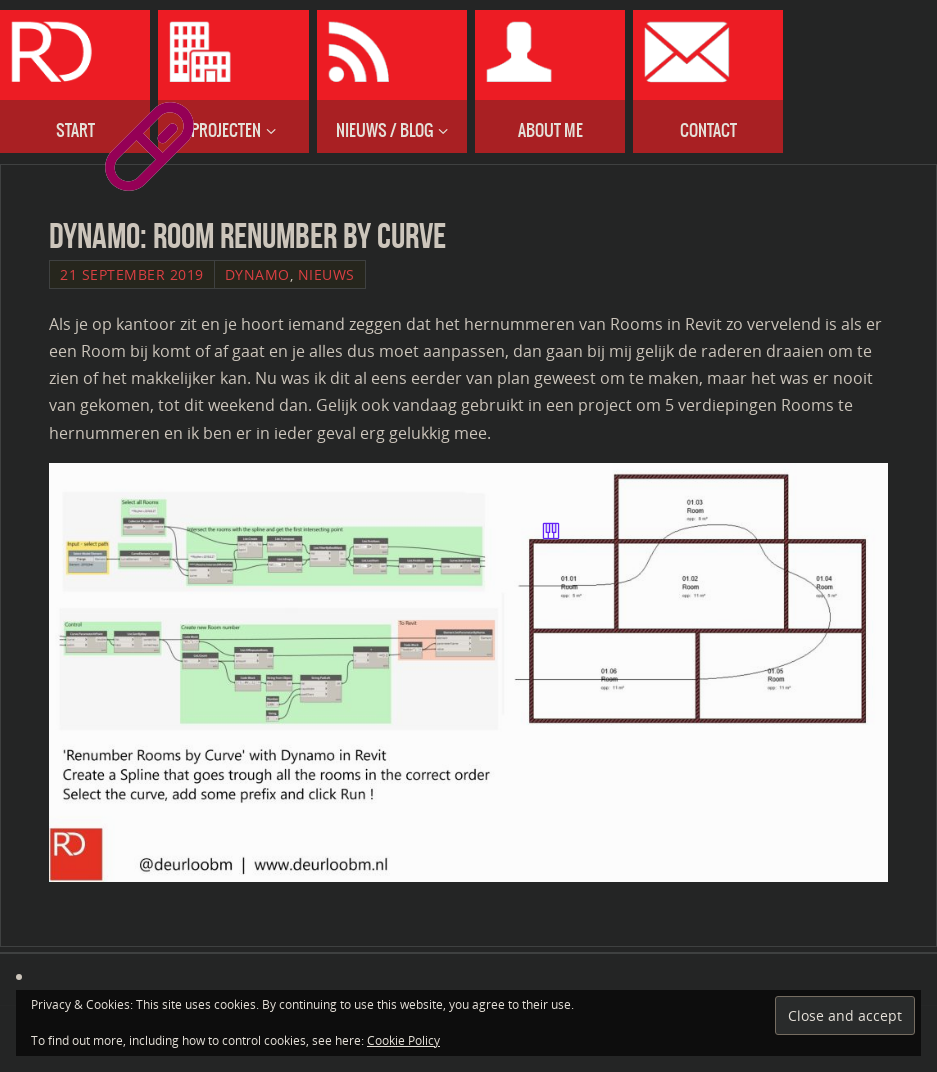 The image size is (937, 1072). What do you see at coordinates (149, 146) in the screenshot?
I see `access medication reminders` at bounding box center [149, 146].